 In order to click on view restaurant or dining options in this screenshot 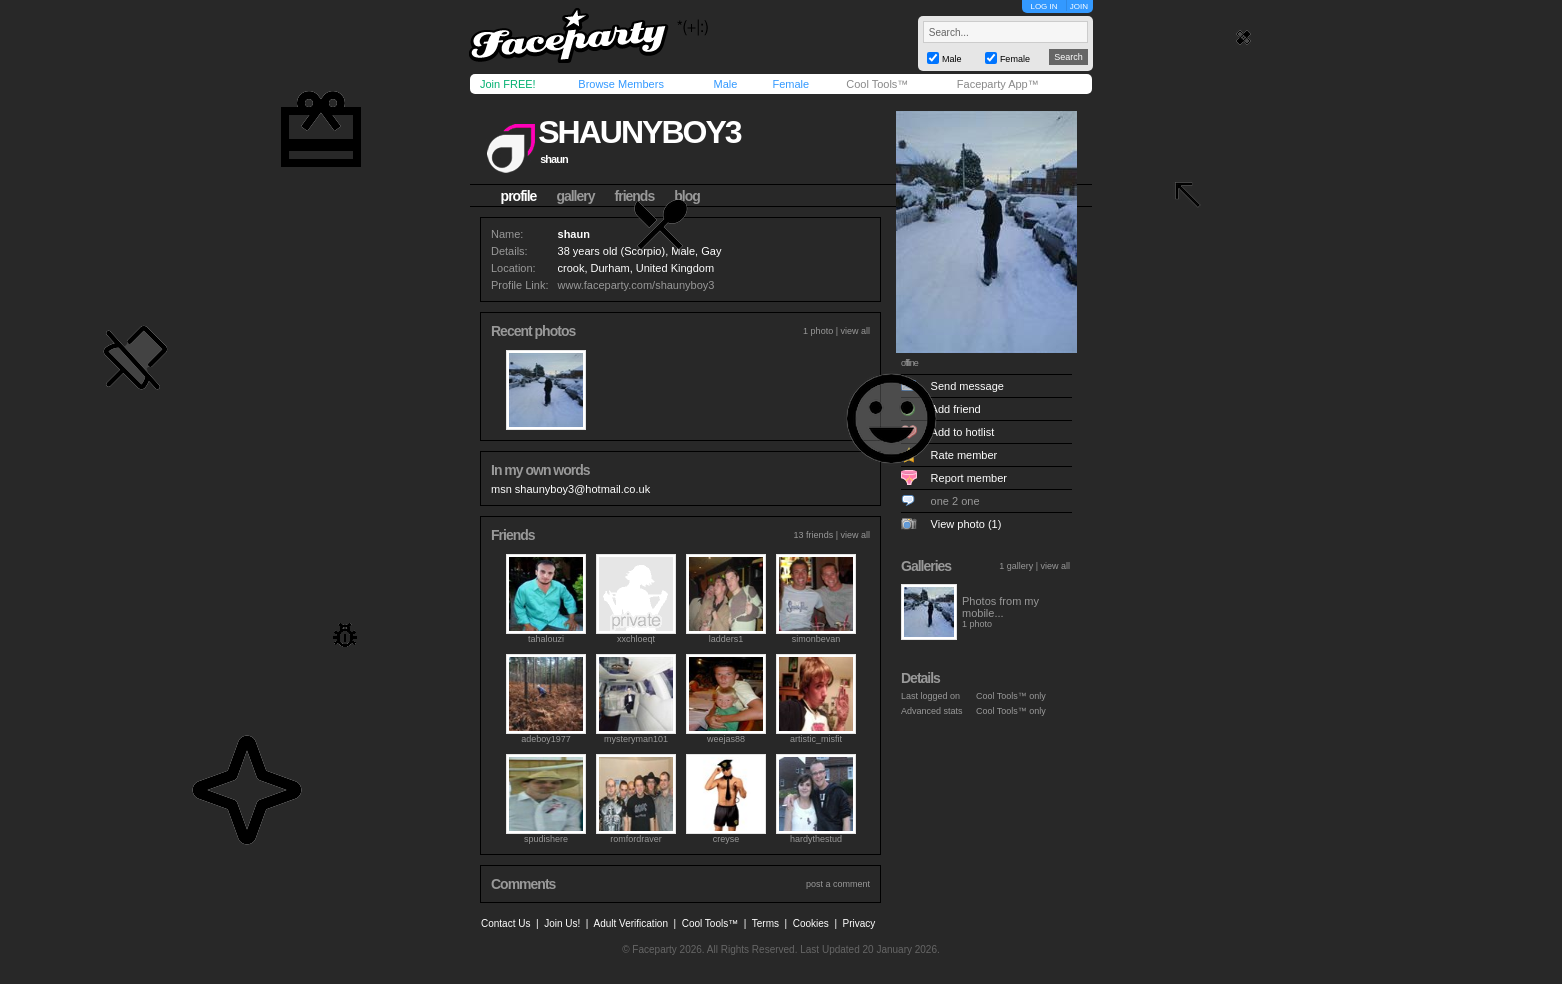, I will do `click(660, 224)`.